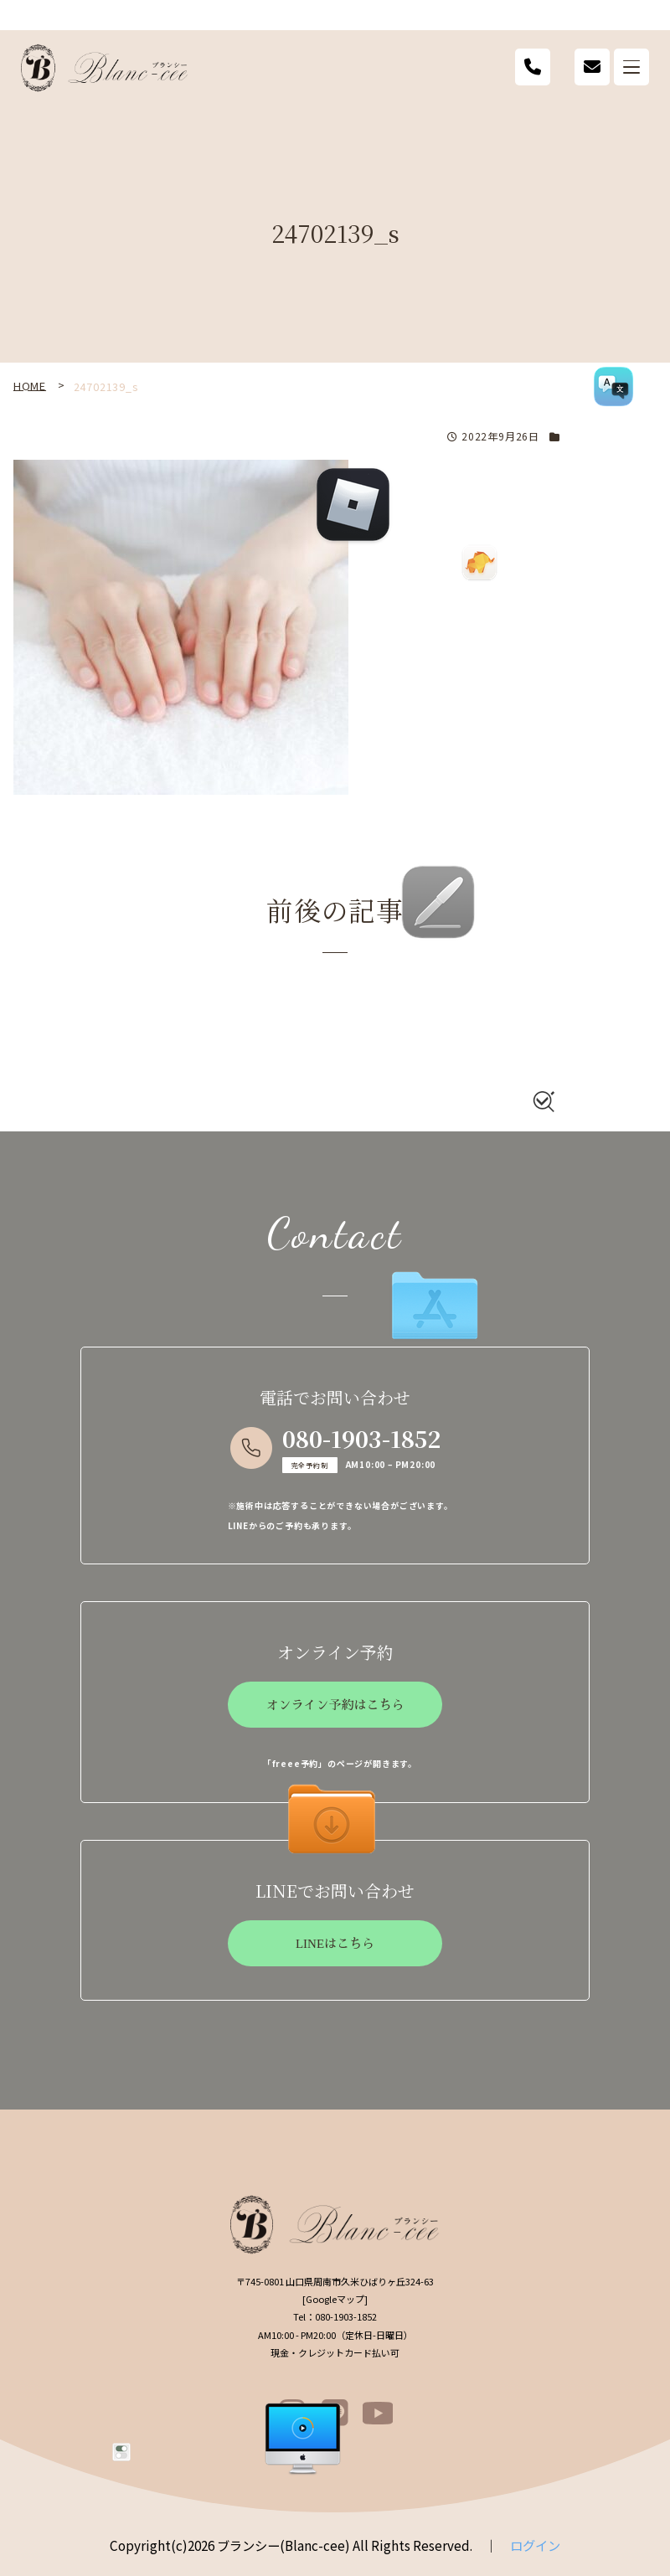 This screenshot has height=2576, width=670. I want to click on access your downloads folder, so click(332, 1819).